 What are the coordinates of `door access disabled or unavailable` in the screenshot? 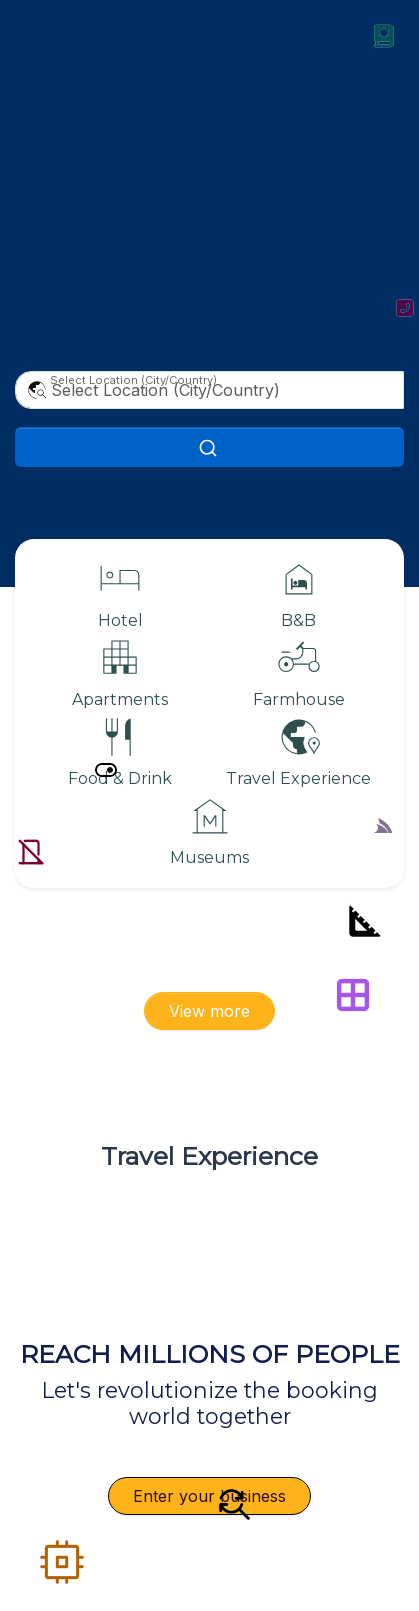 It's located at (31, 852).